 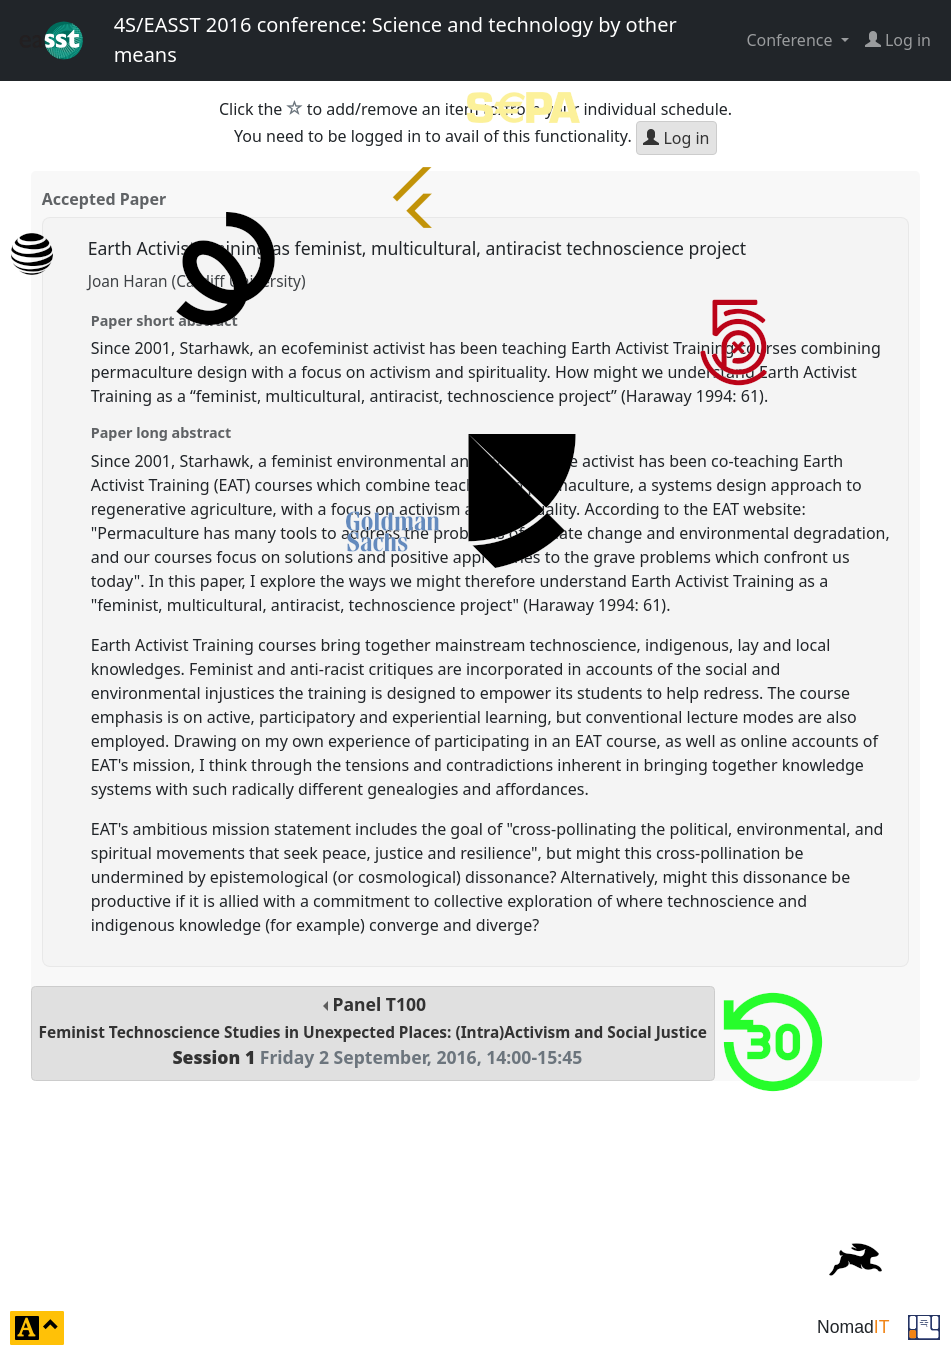 I want to click on Goldman Sachs company logo, so click(x=392, y=531).